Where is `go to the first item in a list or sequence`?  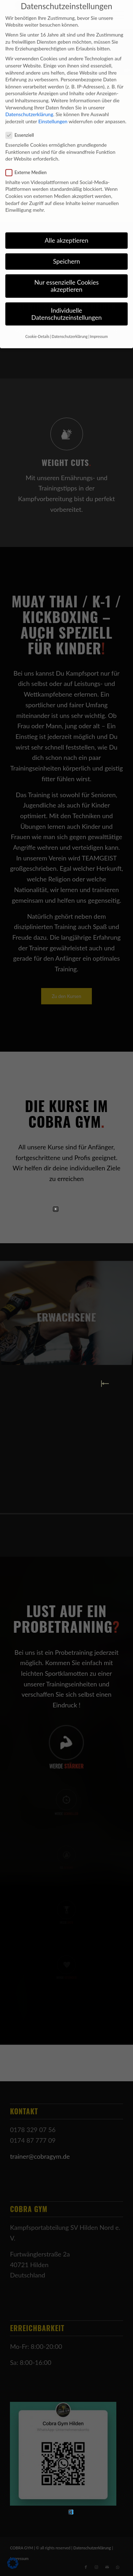
go to the first item in a list or sequence is located at coordinates (105, 1384).